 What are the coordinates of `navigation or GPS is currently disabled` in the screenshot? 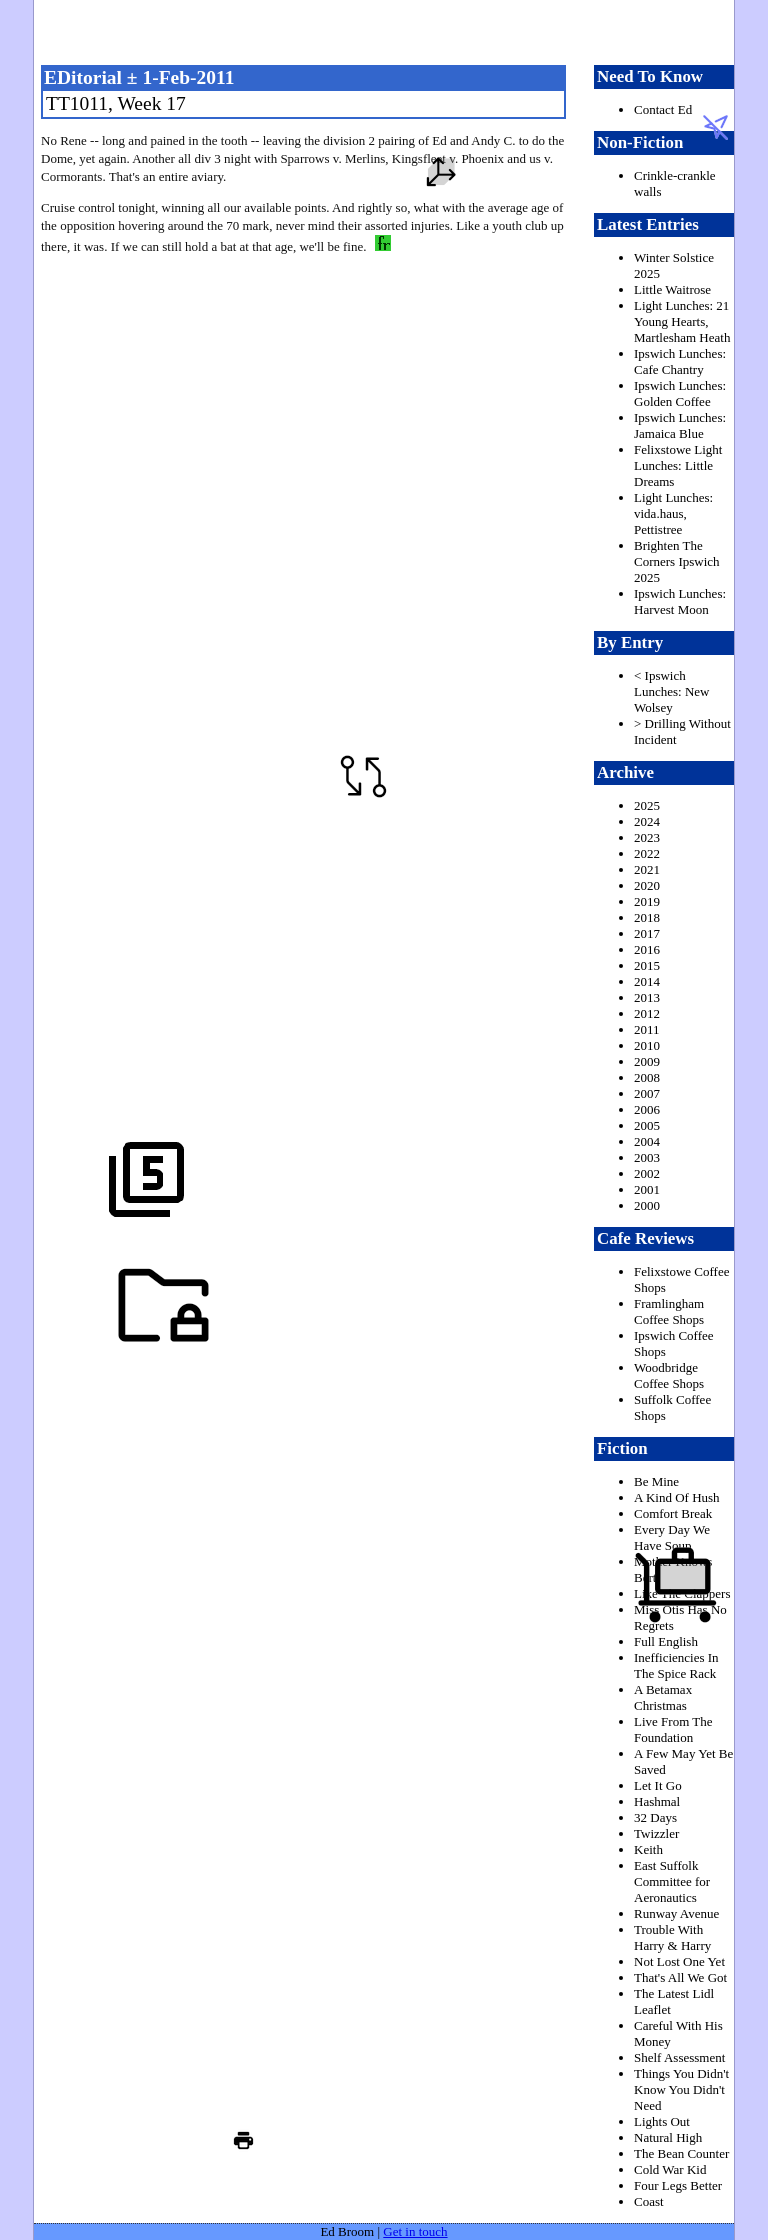 It's located at (715, 127).